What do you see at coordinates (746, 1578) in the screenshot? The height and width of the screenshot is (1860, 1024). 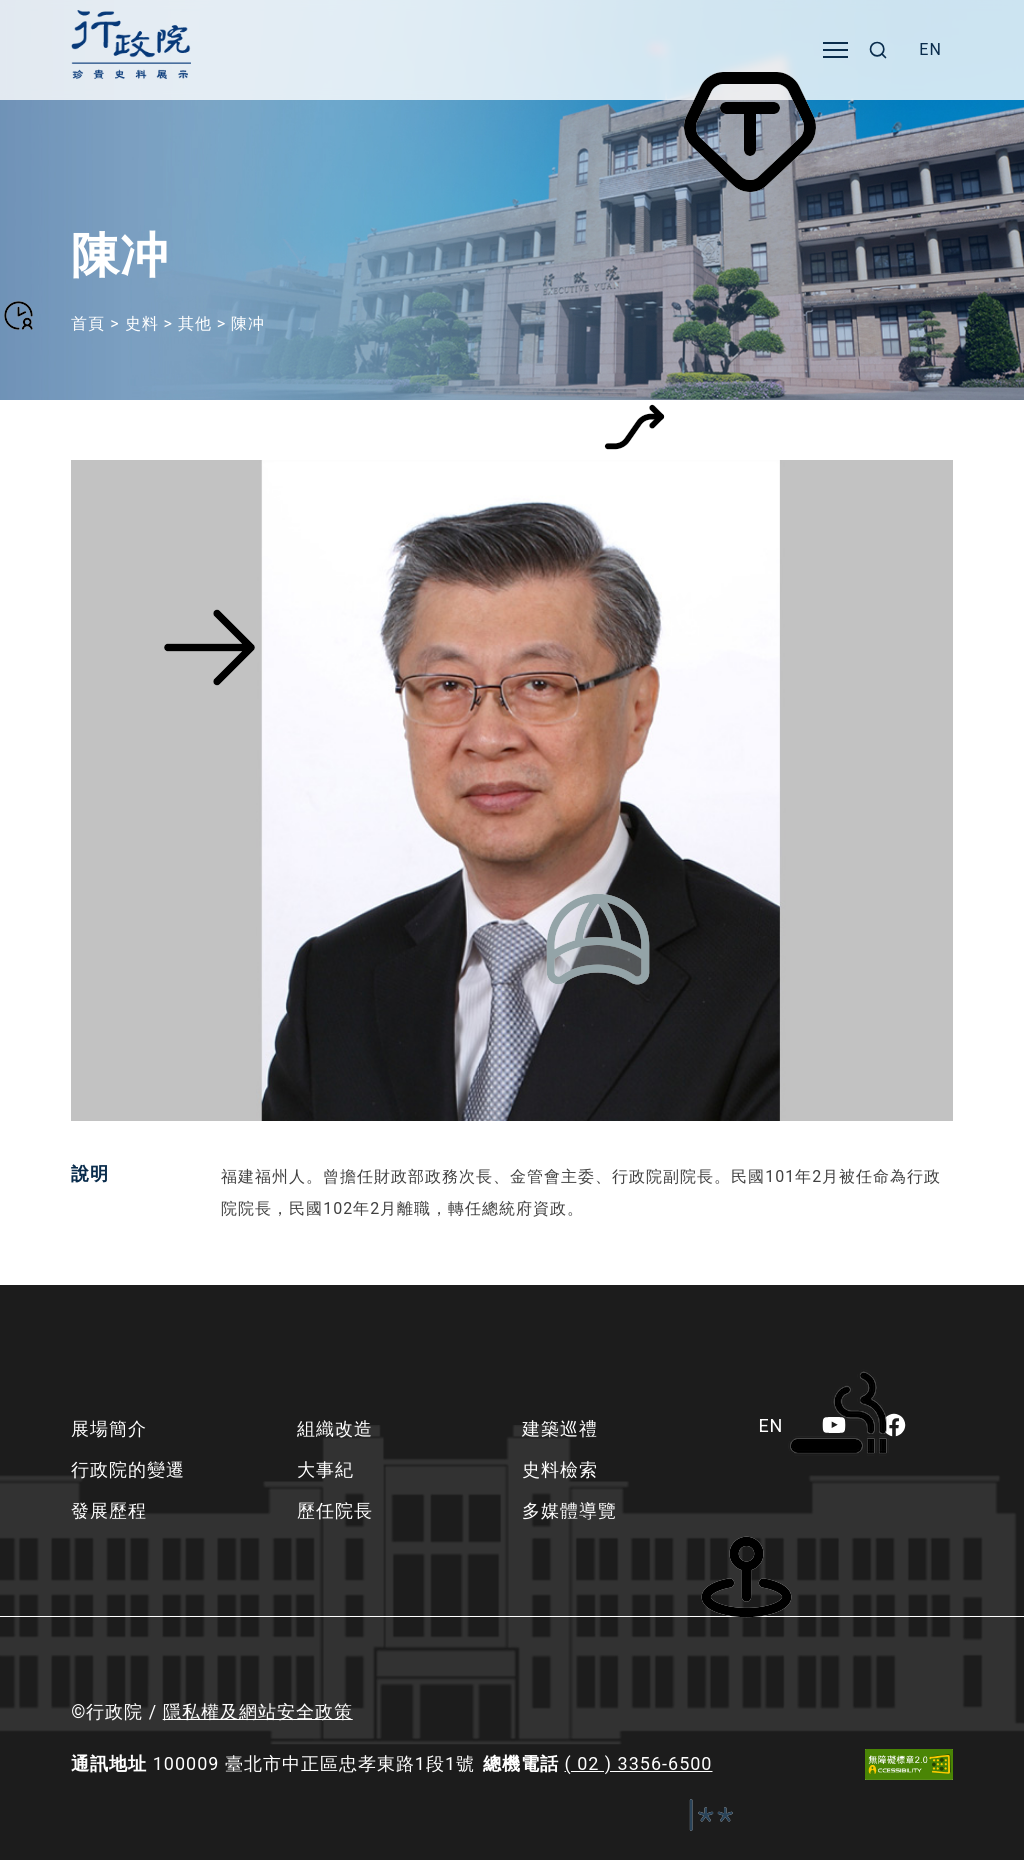 I see `mark a location on the map` at bounding box center [746, 1578].